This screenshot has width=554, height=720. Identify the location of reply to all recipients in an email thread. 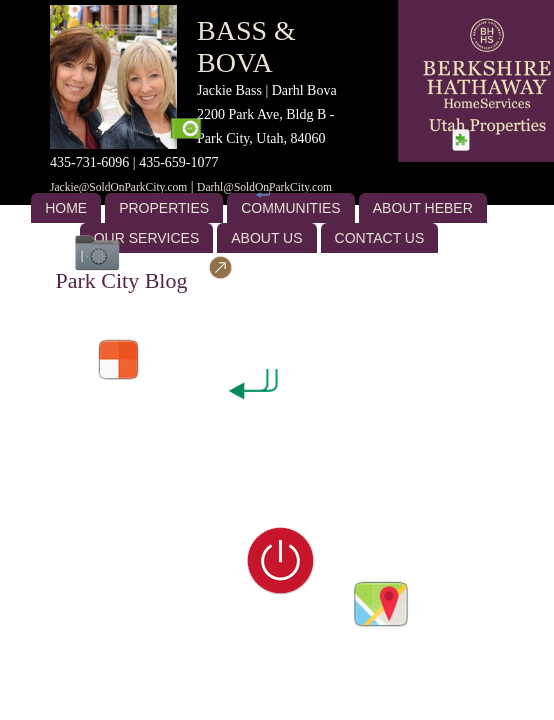
(252, 380).